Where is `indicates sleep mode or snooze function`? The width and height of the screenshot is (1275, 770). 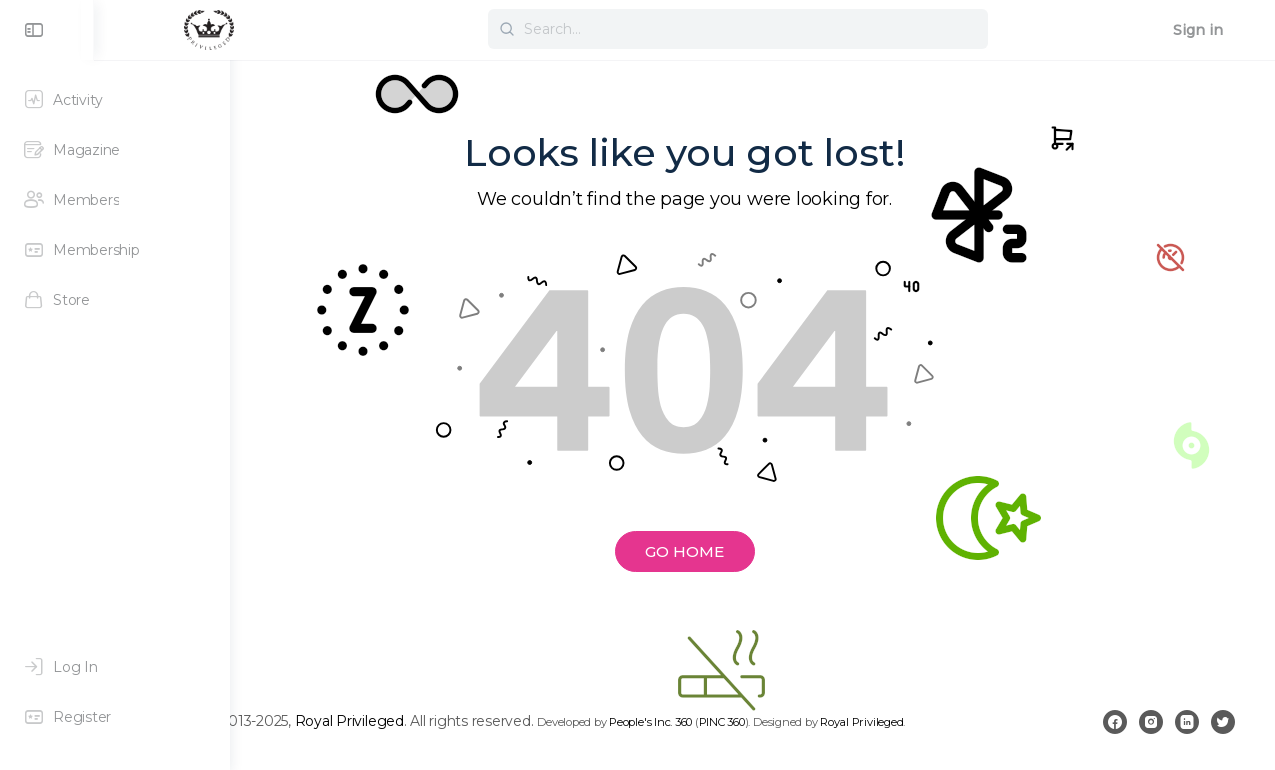 indicates sleep mode or snooze function is located at coordinates (363, 310).